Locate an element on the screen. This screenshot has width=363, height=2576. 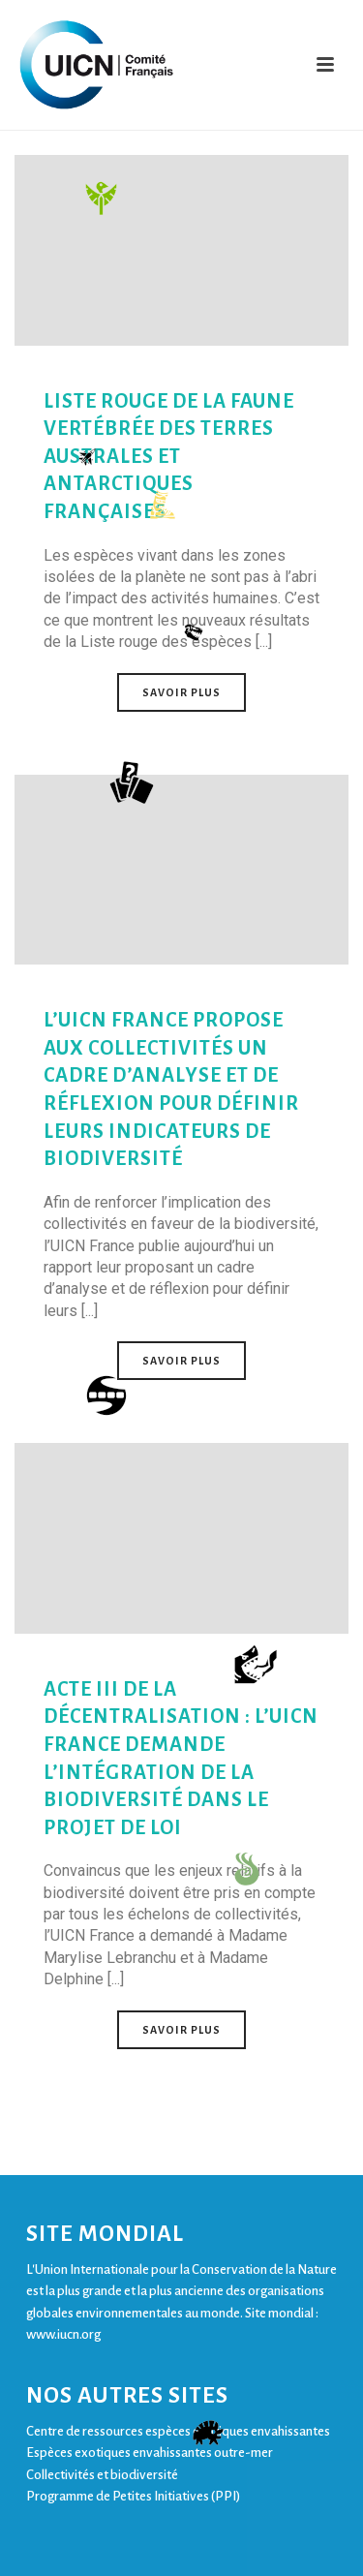
indicates weather effect active in game is located at coordinates (247, 1869).